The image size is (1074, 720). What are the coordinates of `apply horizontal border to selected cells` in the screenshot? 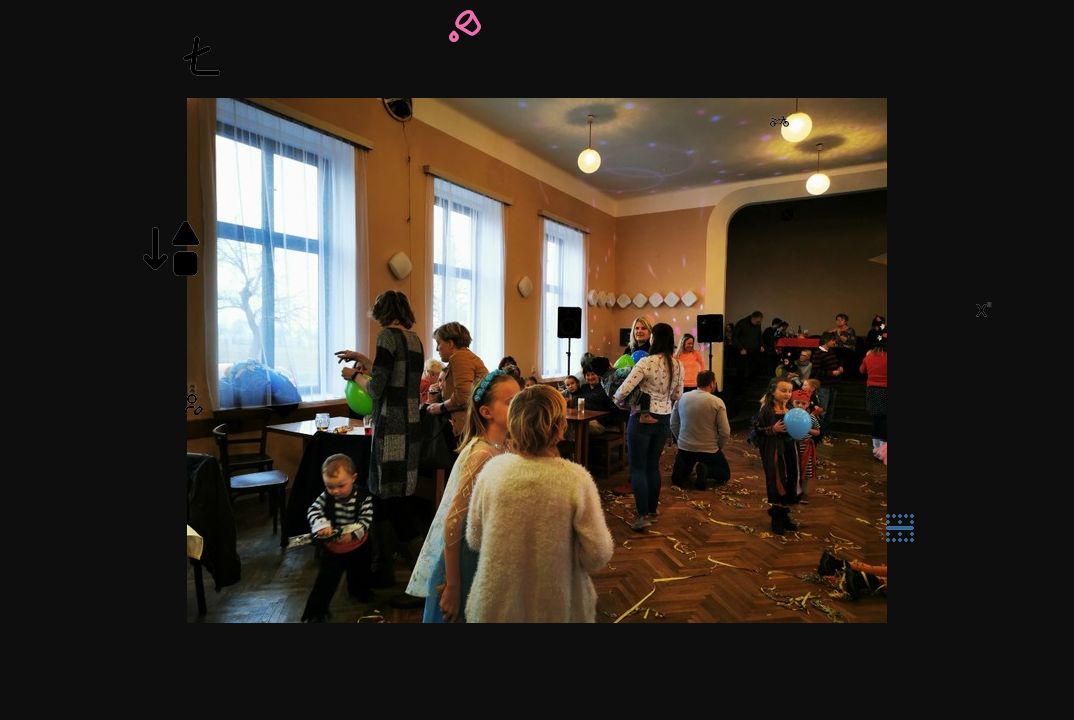 It's located at (900, 528).